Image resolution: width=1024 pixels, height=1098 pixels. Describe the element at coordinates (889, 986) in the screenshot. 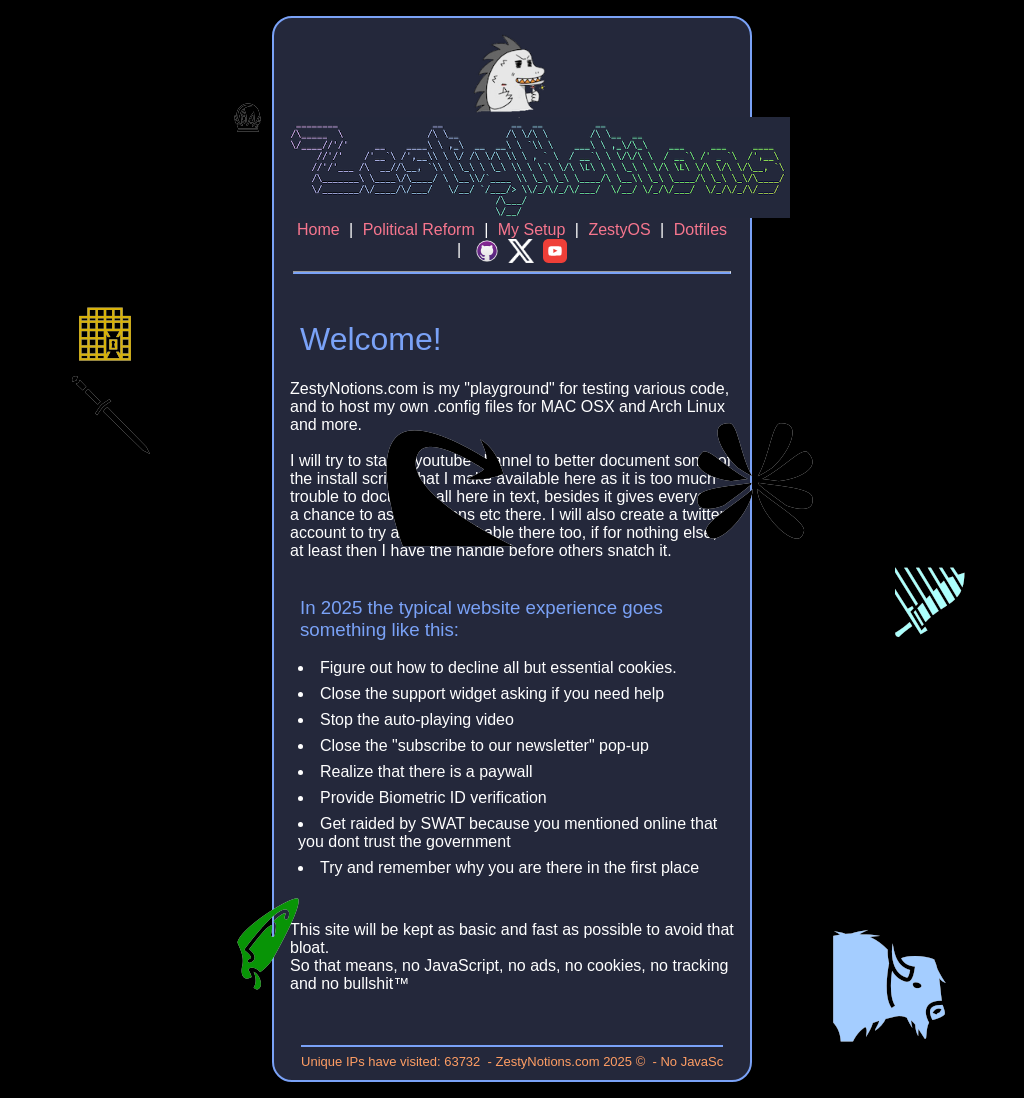

I see `represents a buffalo or bison in a game context` at that location.